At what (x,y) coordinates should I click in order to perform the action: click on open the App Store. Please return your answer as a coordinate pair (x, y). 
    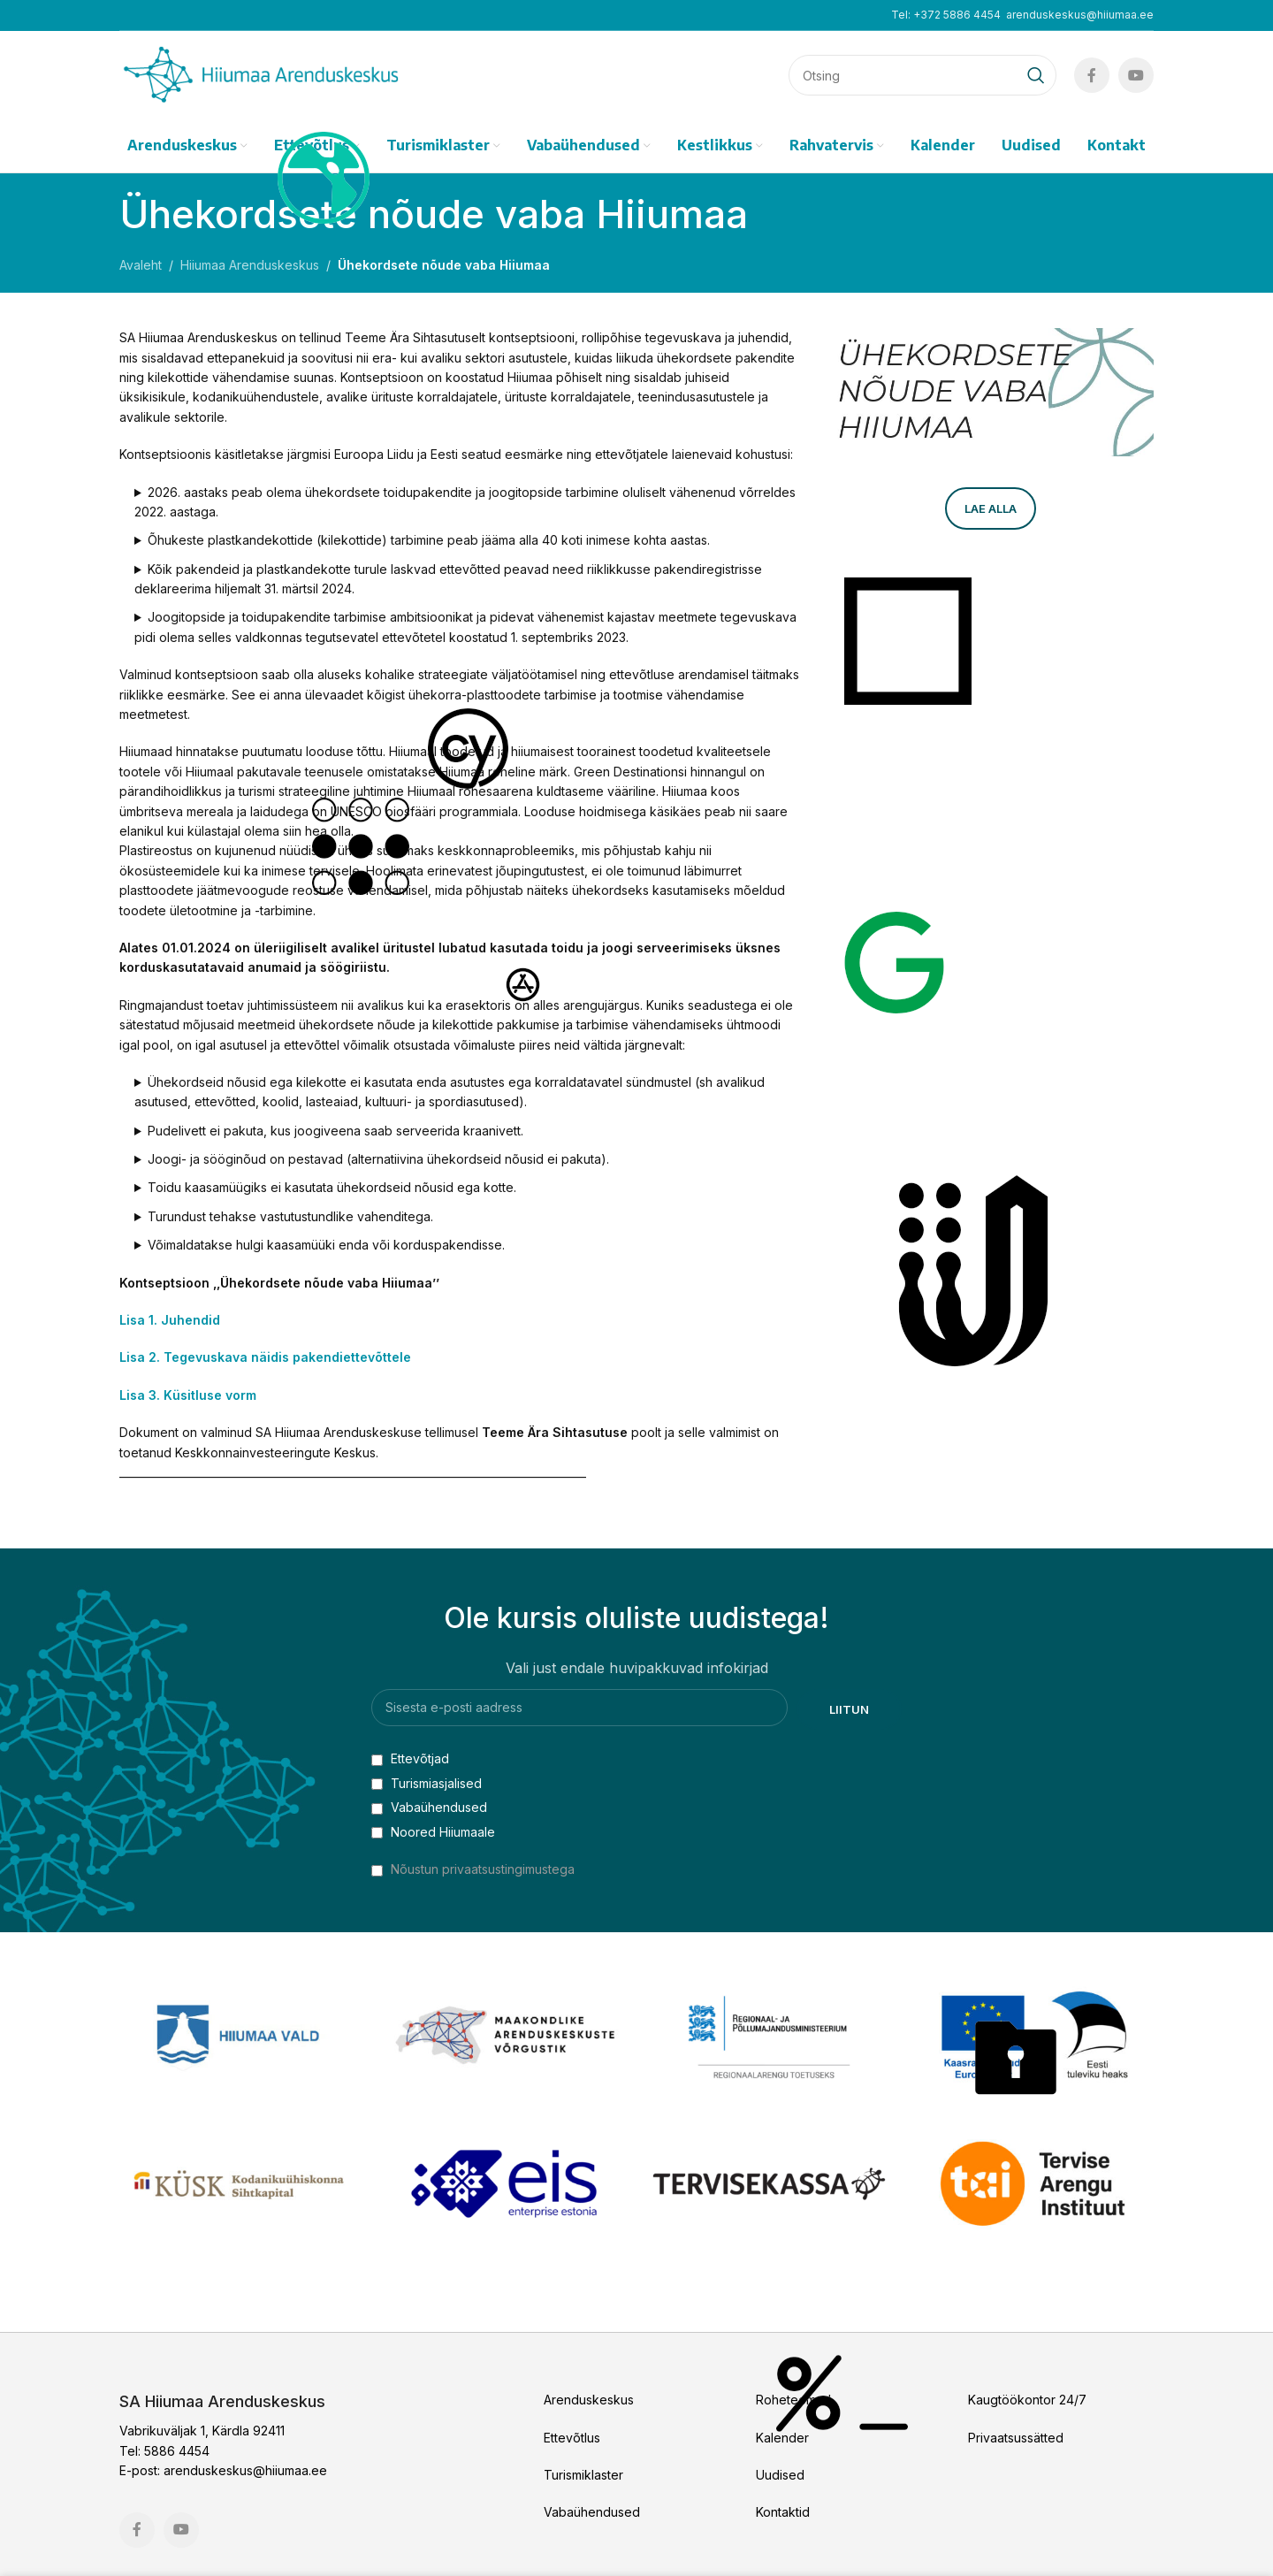
    Looking at the image, I should click on (522, 984).